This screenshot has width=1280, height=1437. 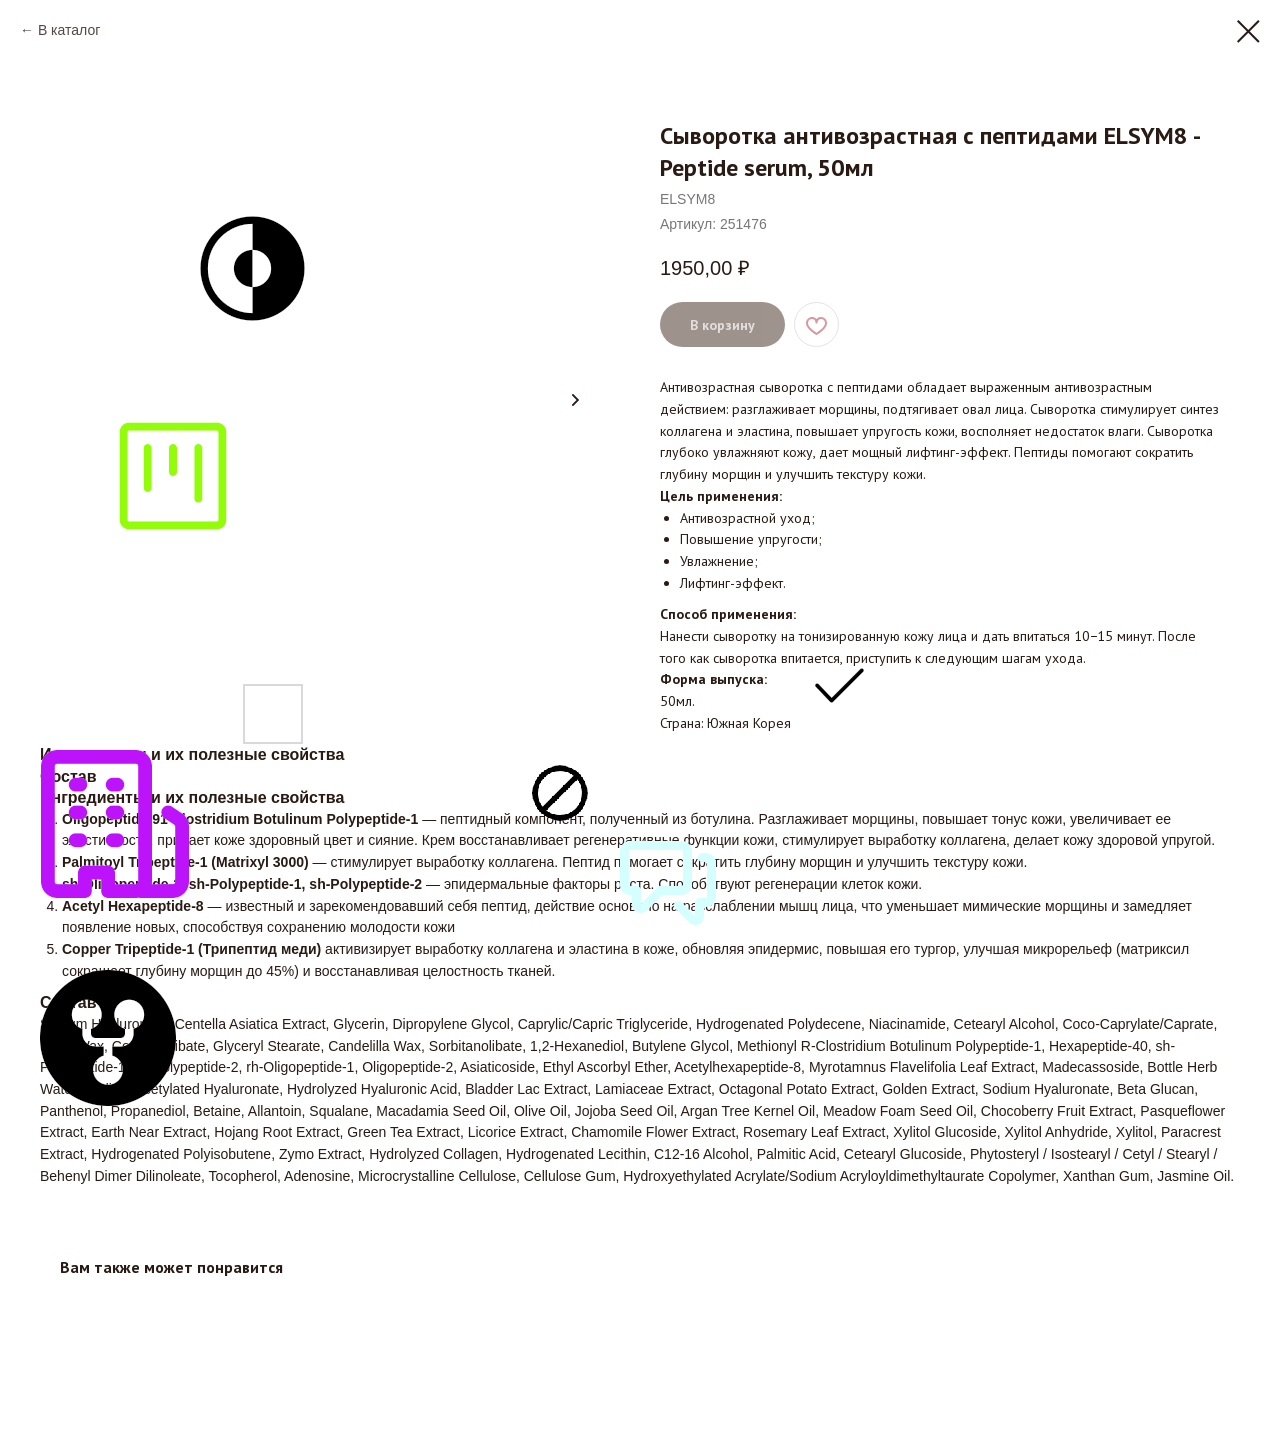 What do you see at coordinates (115, 824) in the screenshot?
I see `view organization settings` at bounding box center [115, 824].